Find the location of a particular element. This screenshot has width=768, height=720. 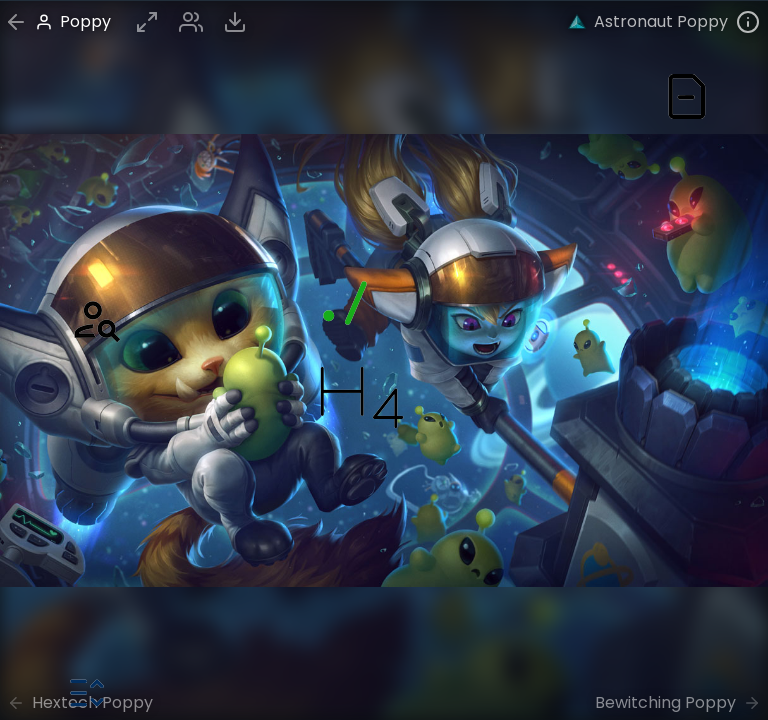

sort list items ascending or descending is located at coordinates (87, 693).